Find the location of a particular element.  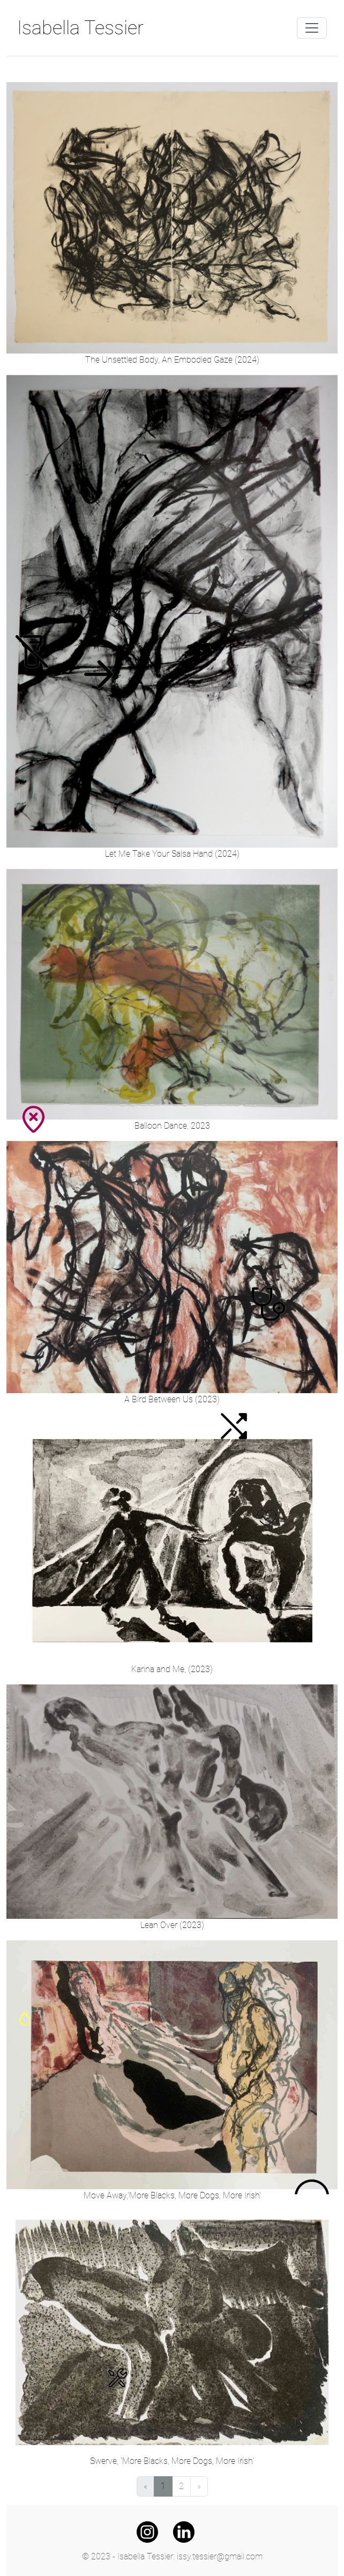

navigate to the next page or step is located at coordinates (99, 674).